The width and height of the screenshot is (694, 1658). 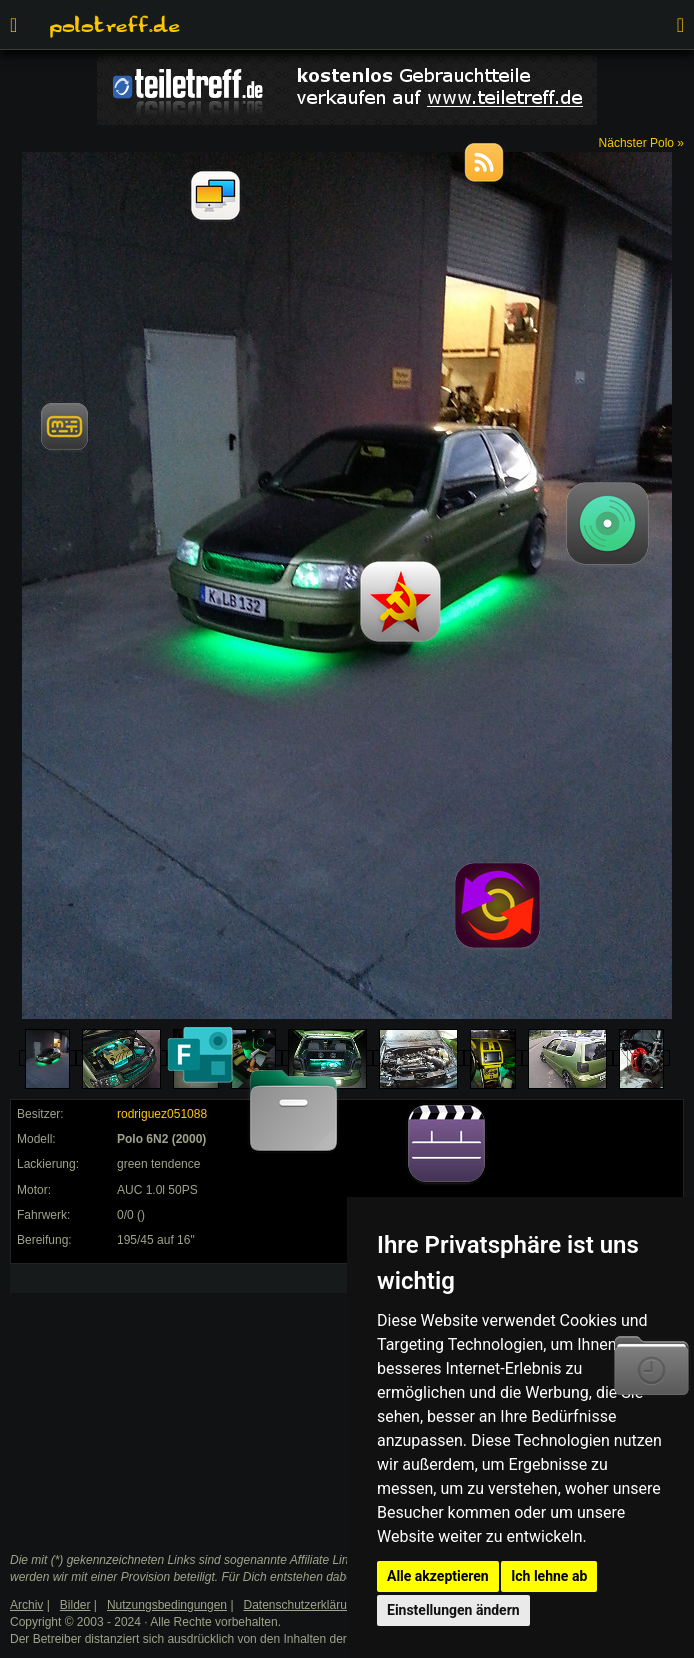 I want to click on launch openra game application, so click(x=400, y=601).